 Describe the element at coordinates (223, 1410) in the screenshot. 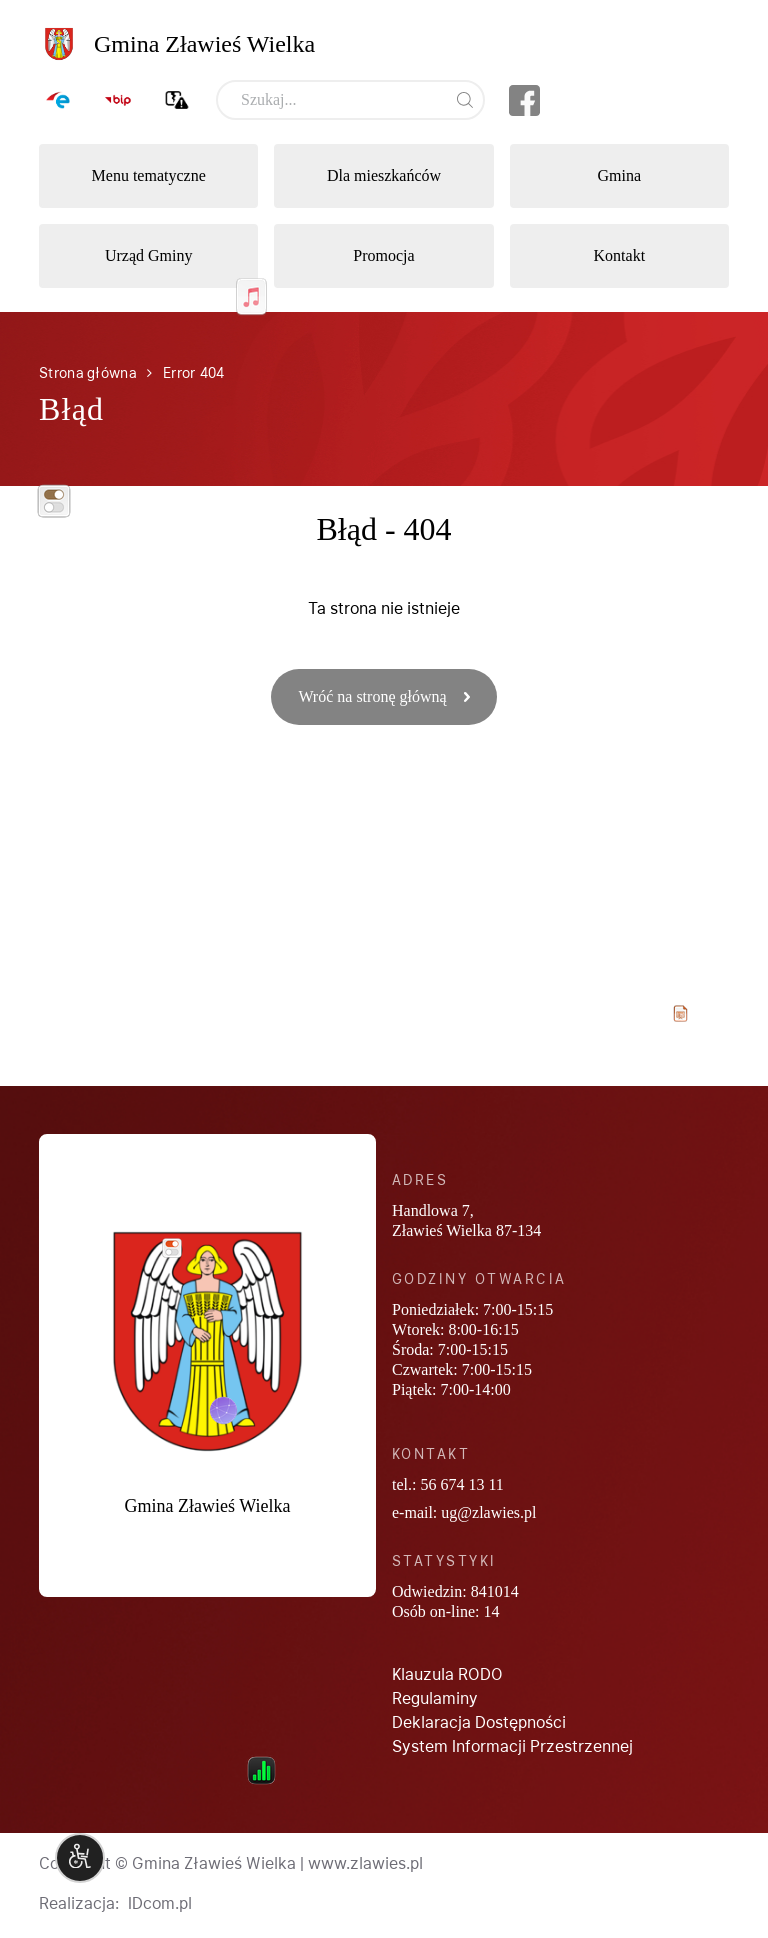

I see `access network workgroup or shared resources` at that location.